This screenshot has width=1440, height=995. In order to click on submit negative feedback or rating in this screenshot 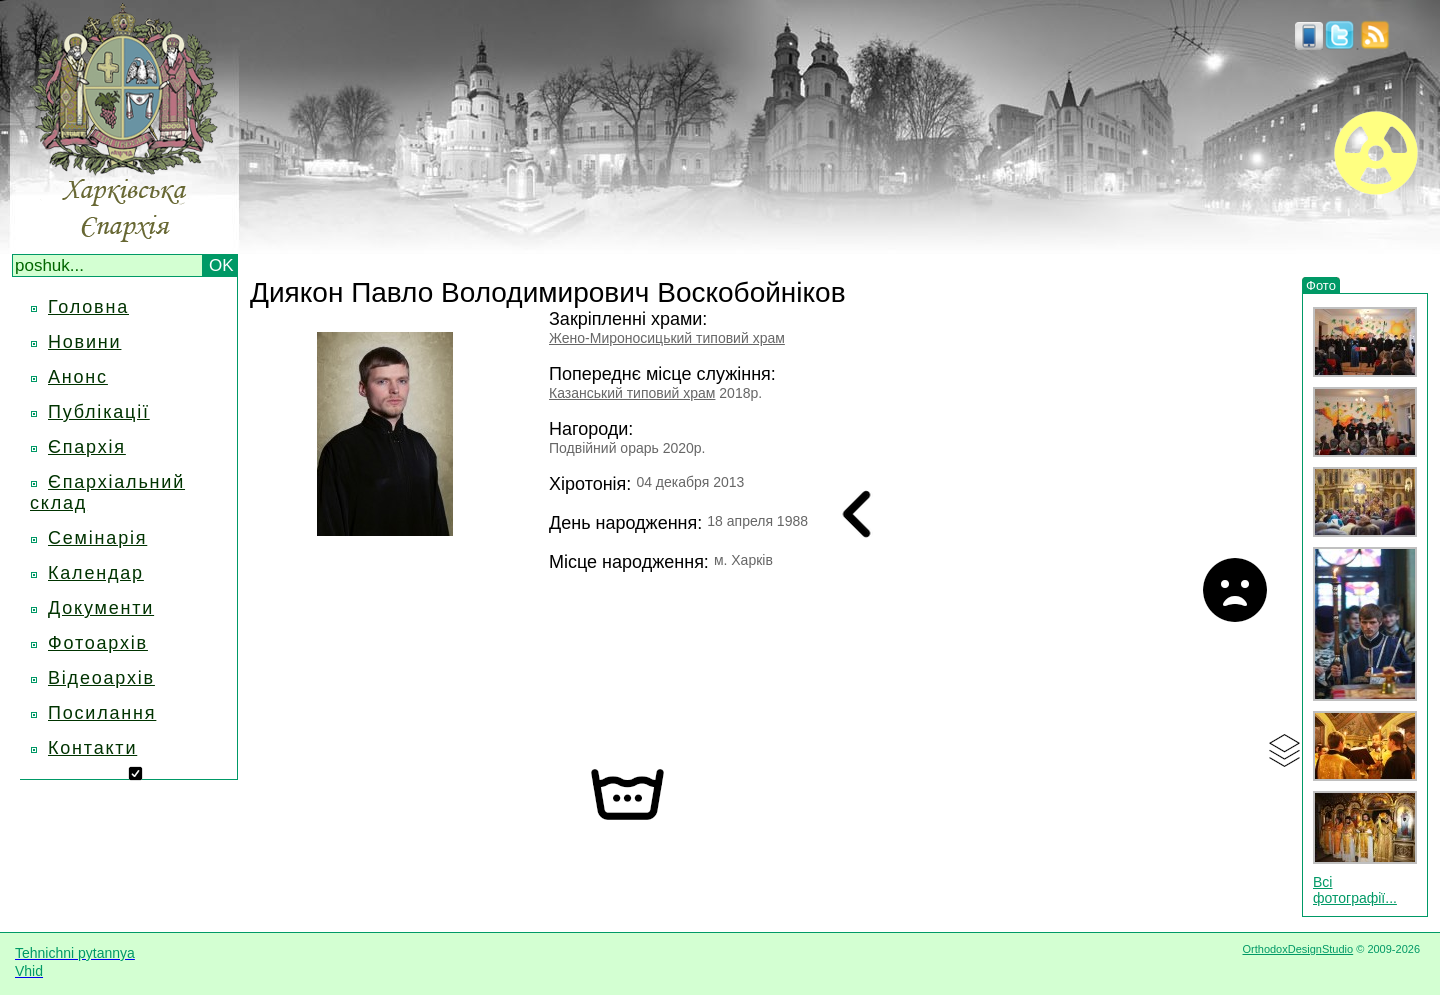, I will do `click(1235, 590)`.